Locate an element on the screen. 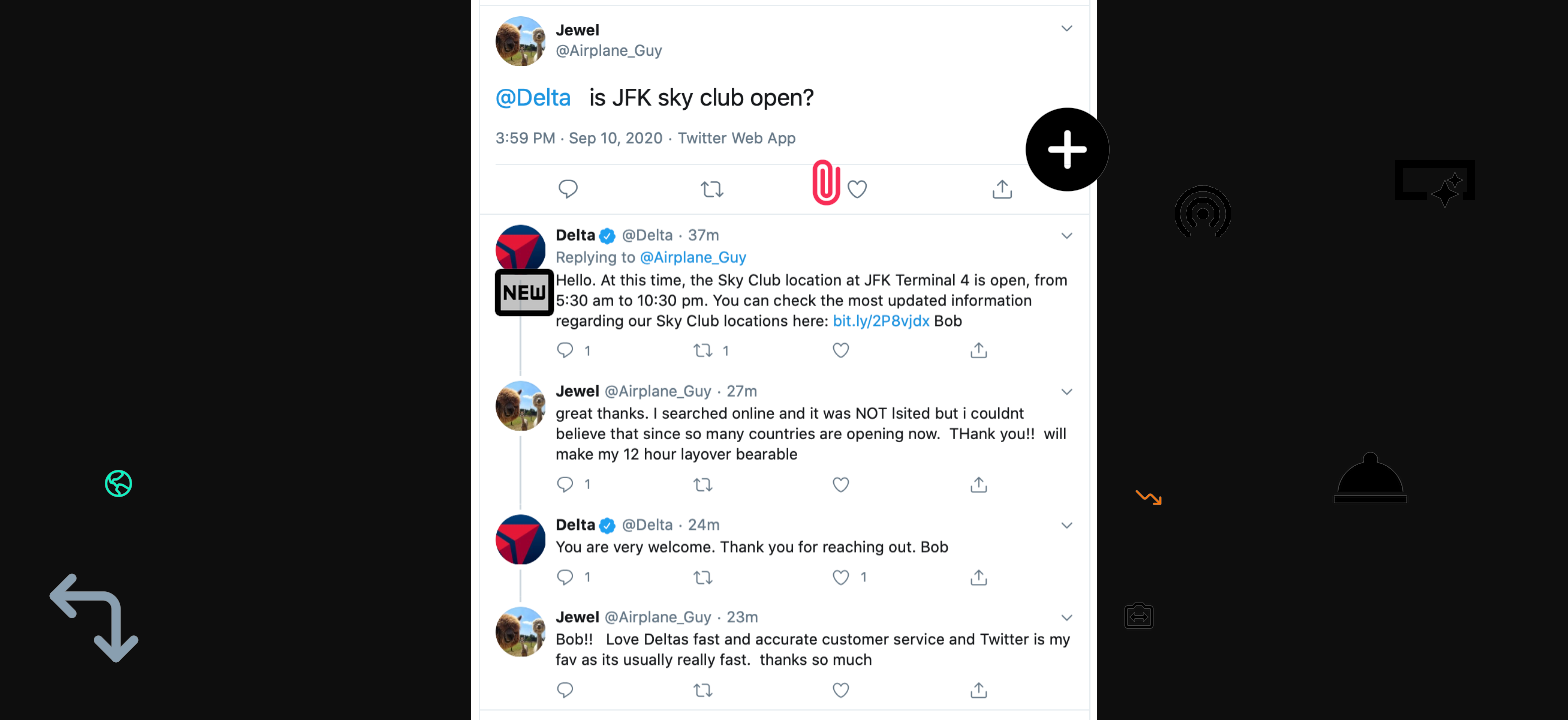 The height and width of the screenshot is (720, 1568). attach a file to your message is located at coordinates (826, 182).